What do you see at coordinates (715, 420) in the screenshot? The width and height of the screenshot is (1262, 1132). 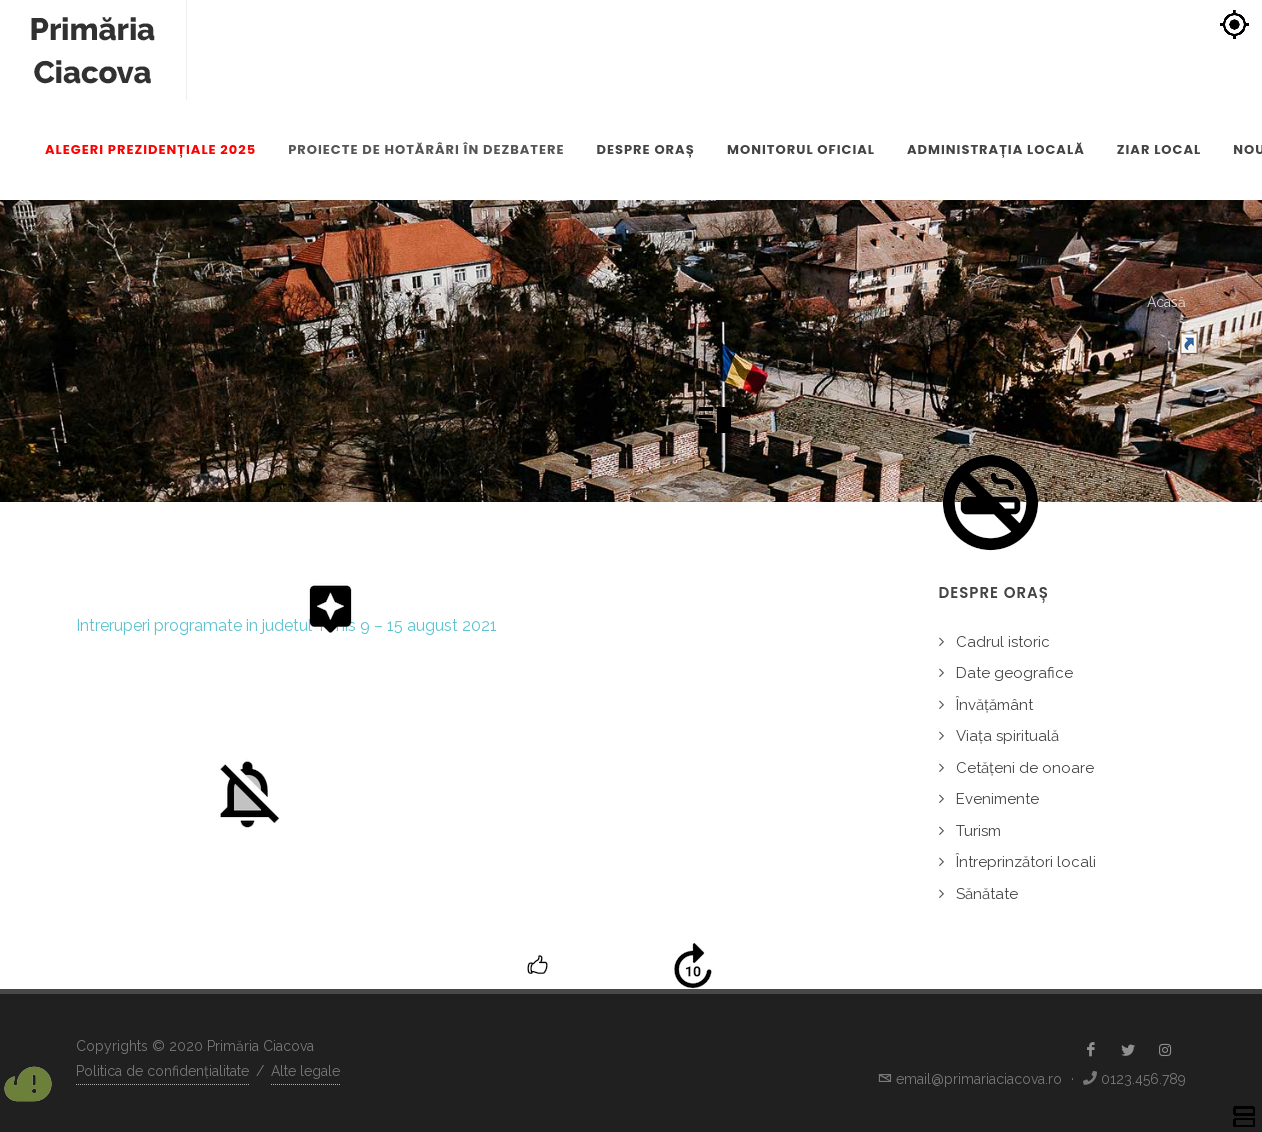 I see `toggle vertical split view layout` at bounding box center [715, 420].